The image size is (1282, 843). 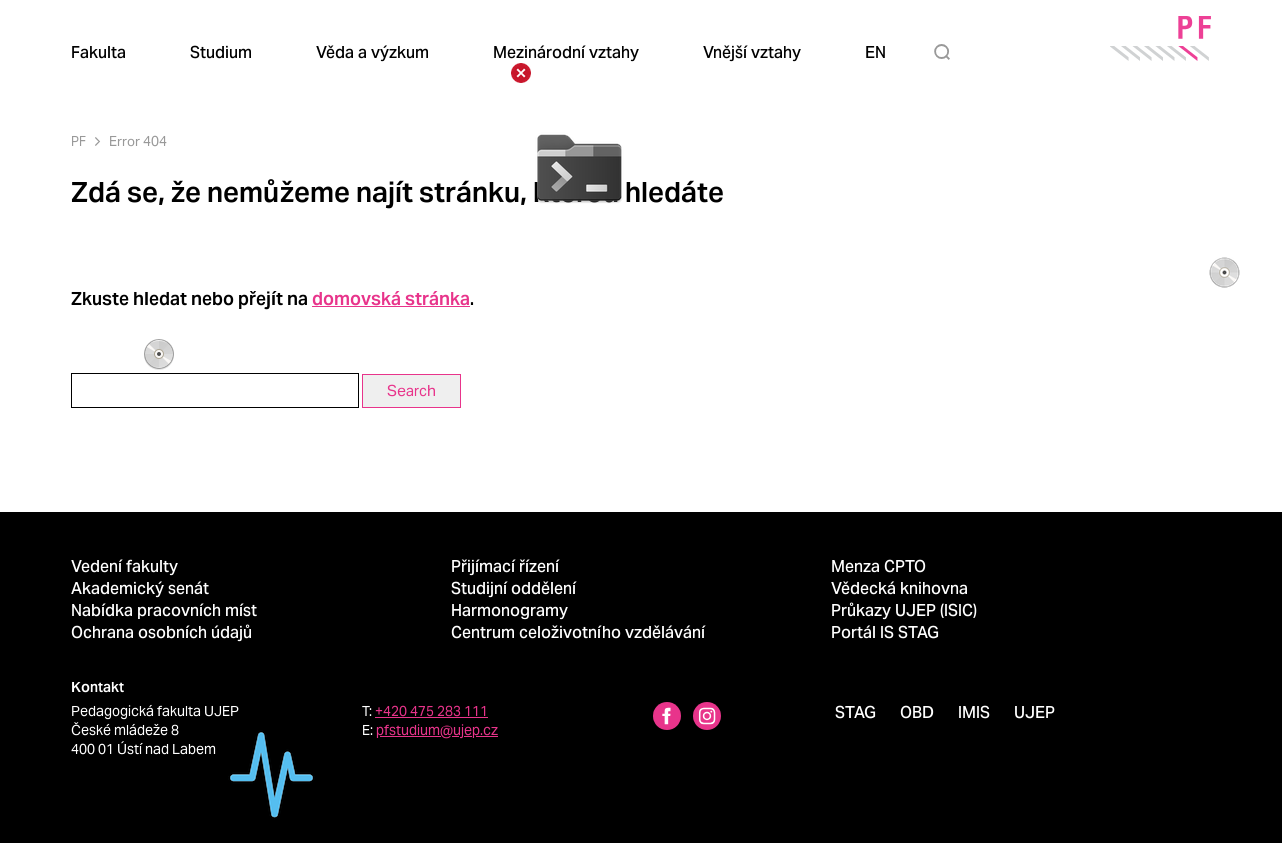 I want to click on view system activity or performance trace, so click(x=272, y=773).